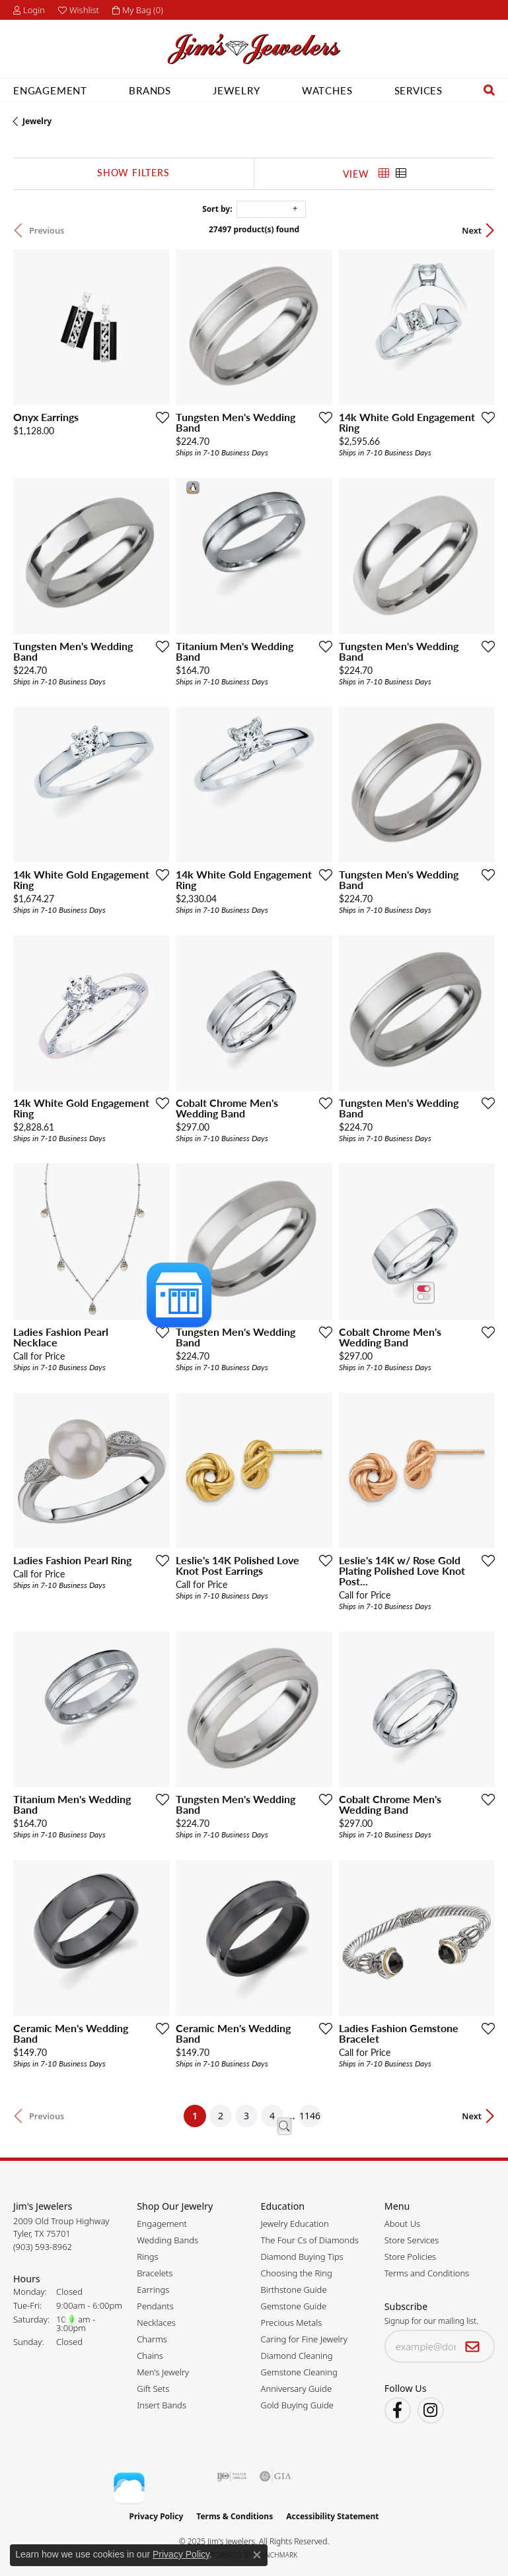  I want to click on open the log viewer application, so click(284, 2126).